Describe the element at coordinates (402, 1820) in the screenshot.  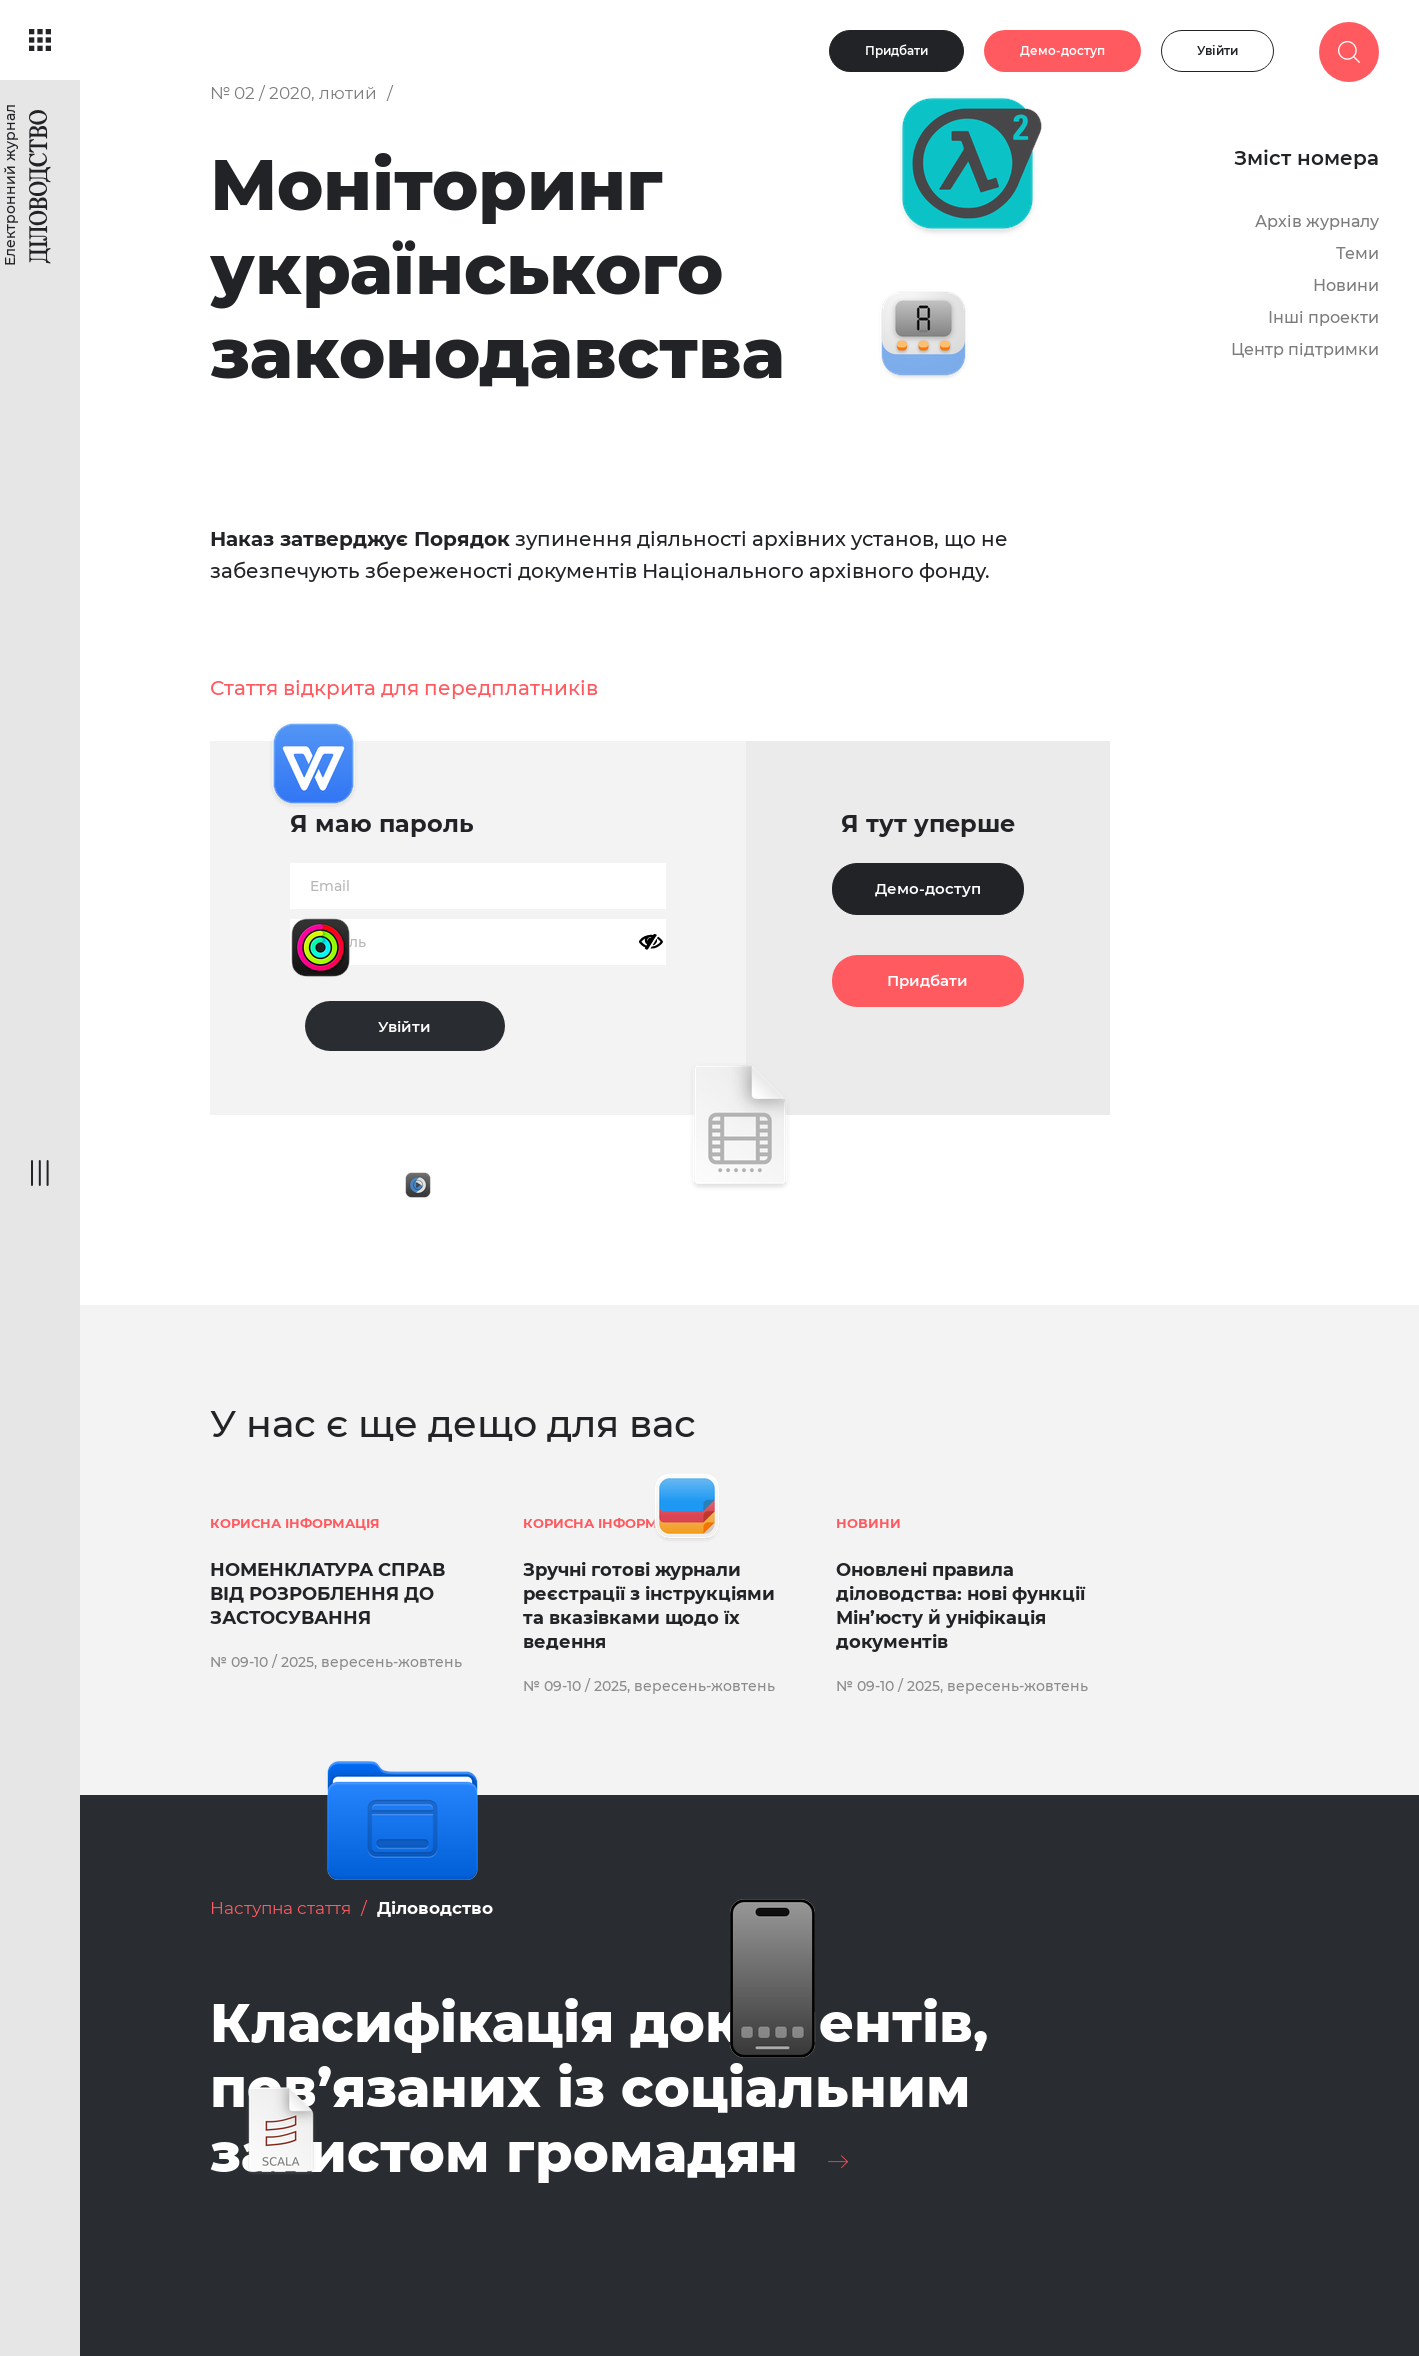
I see `open desktop folder` at that location.